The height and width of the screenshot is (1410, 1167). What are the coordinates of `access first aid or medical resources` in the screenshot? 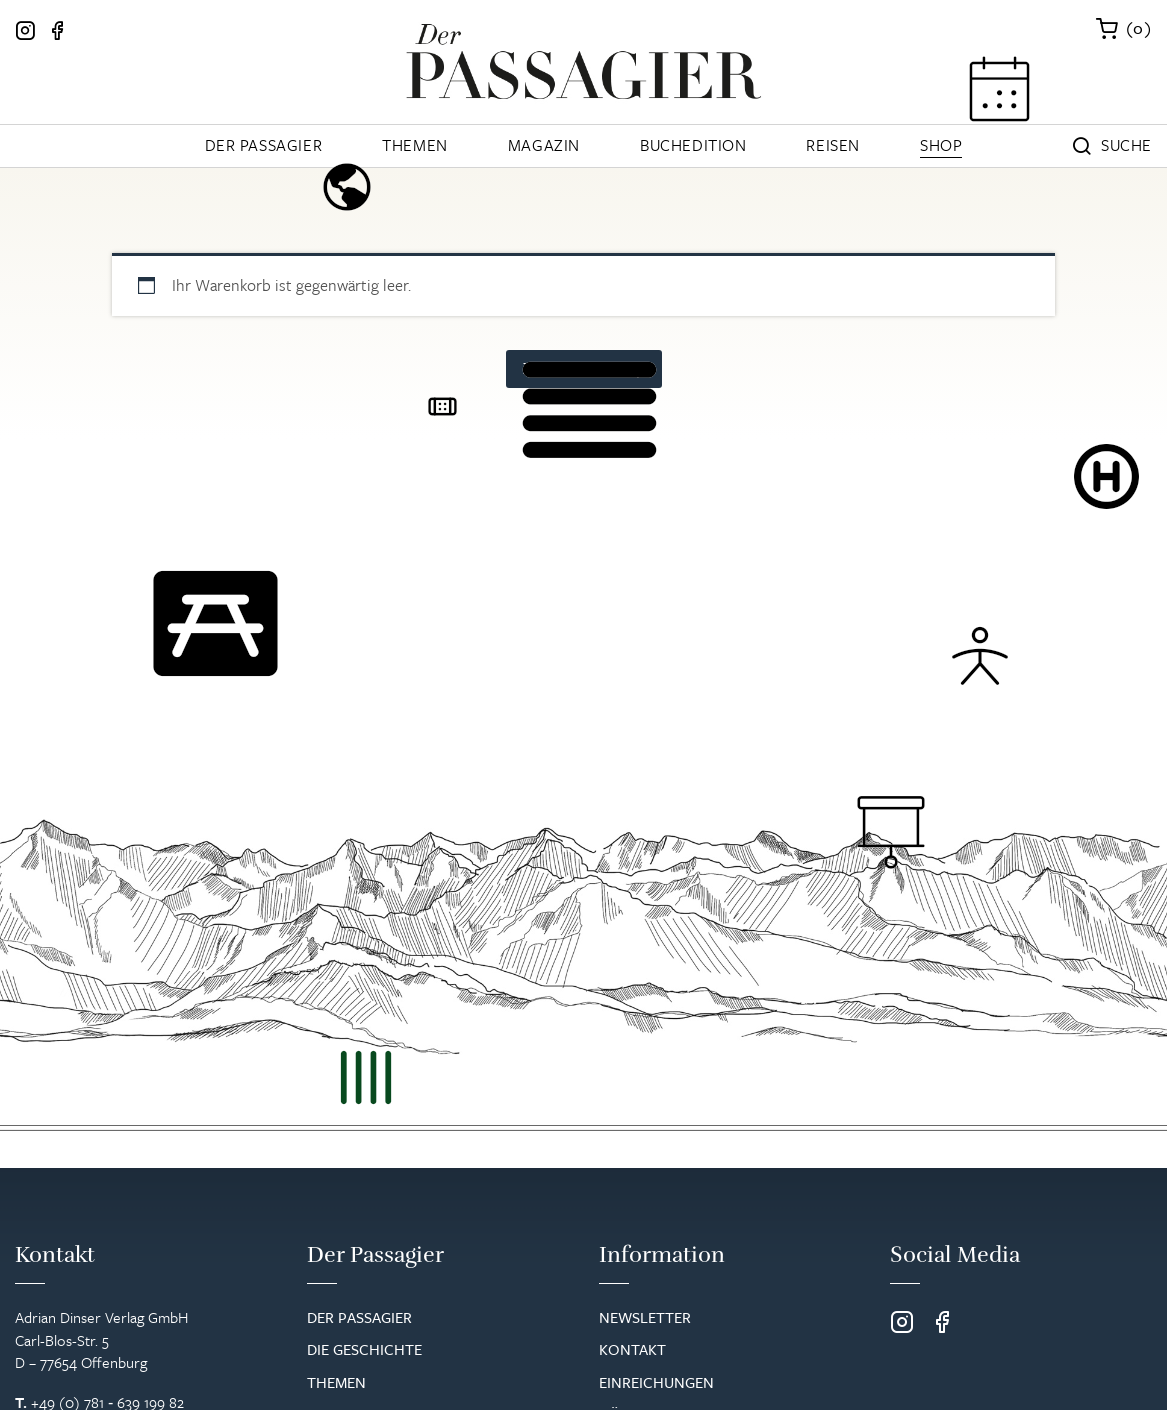 It's located at (442, 406).